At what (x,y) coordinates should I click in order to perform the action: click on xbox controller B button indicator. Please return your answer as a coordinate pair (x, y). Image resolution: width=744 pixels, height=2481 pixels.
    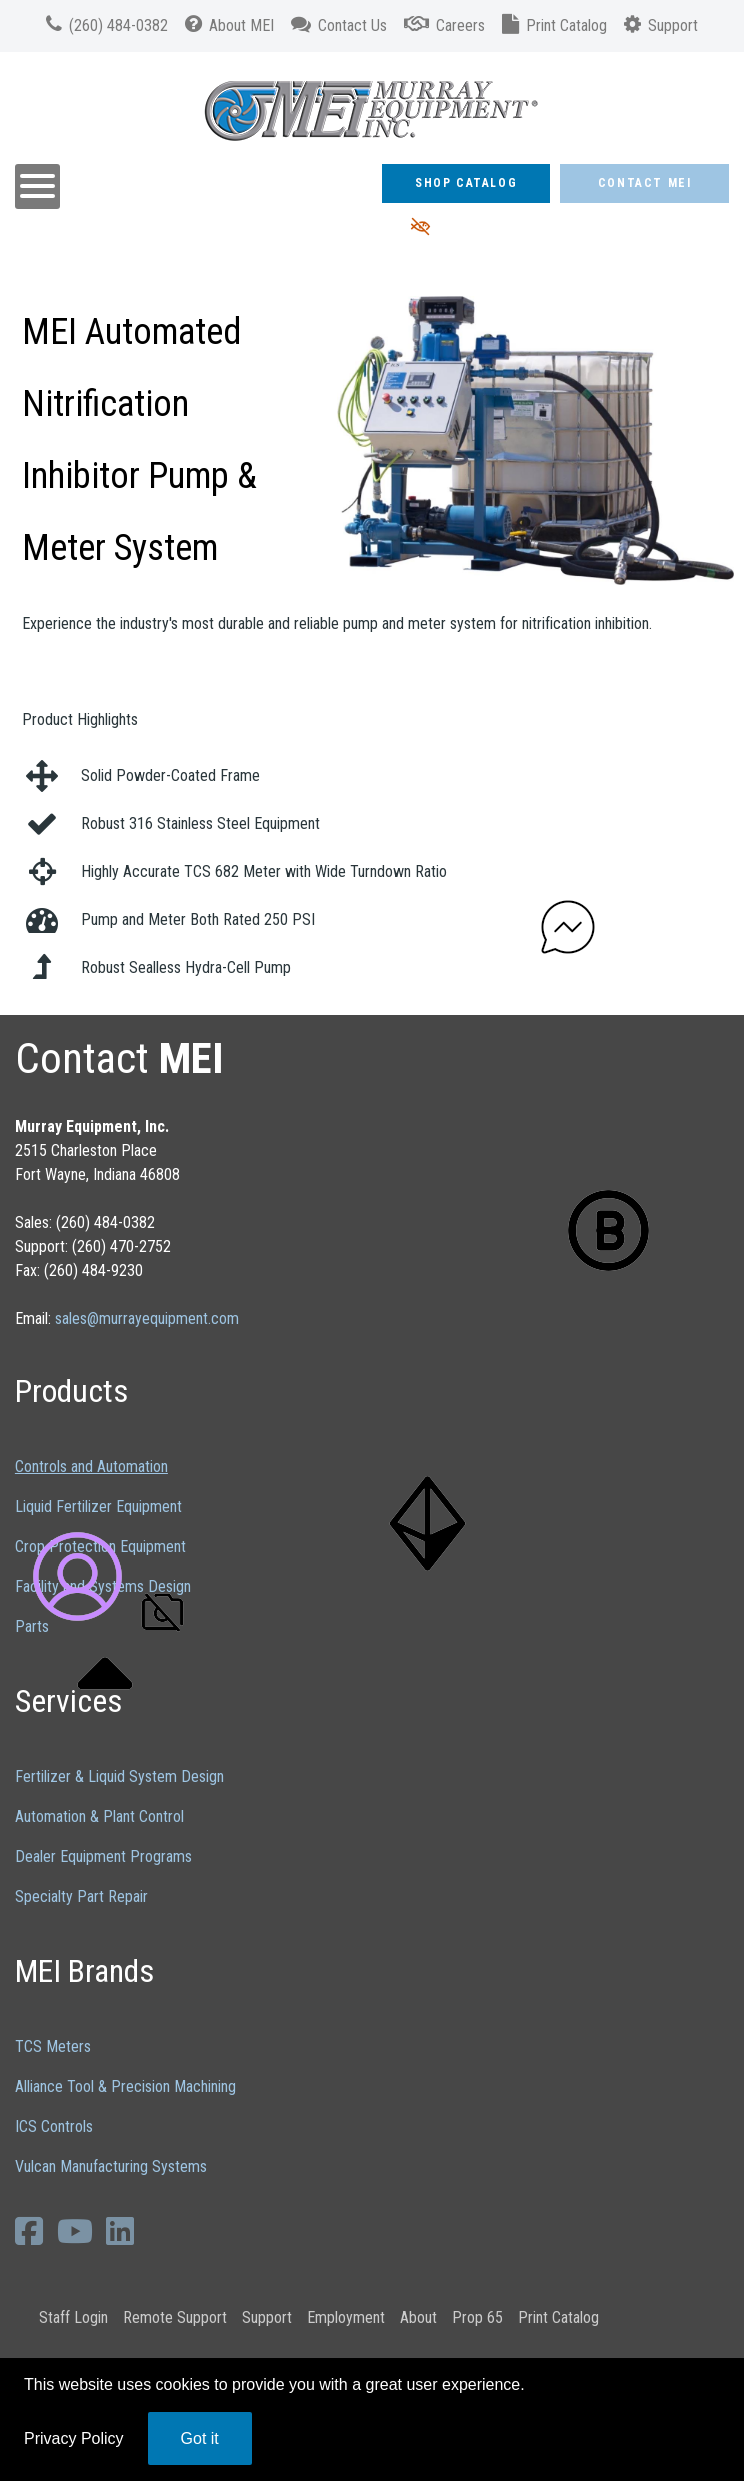
    Looking at the image, I should click on (608, 1230).